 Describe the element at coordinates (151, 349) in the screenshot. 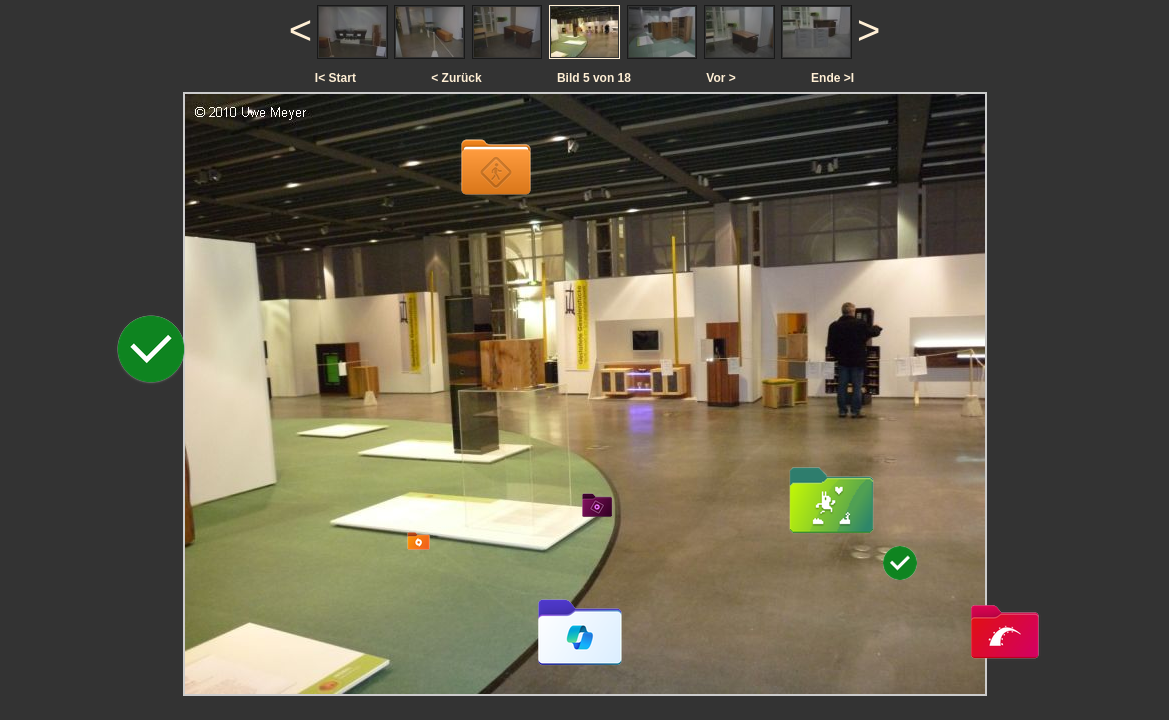

I see `indicates file is fully synced with Insync cloud storage` at that location.